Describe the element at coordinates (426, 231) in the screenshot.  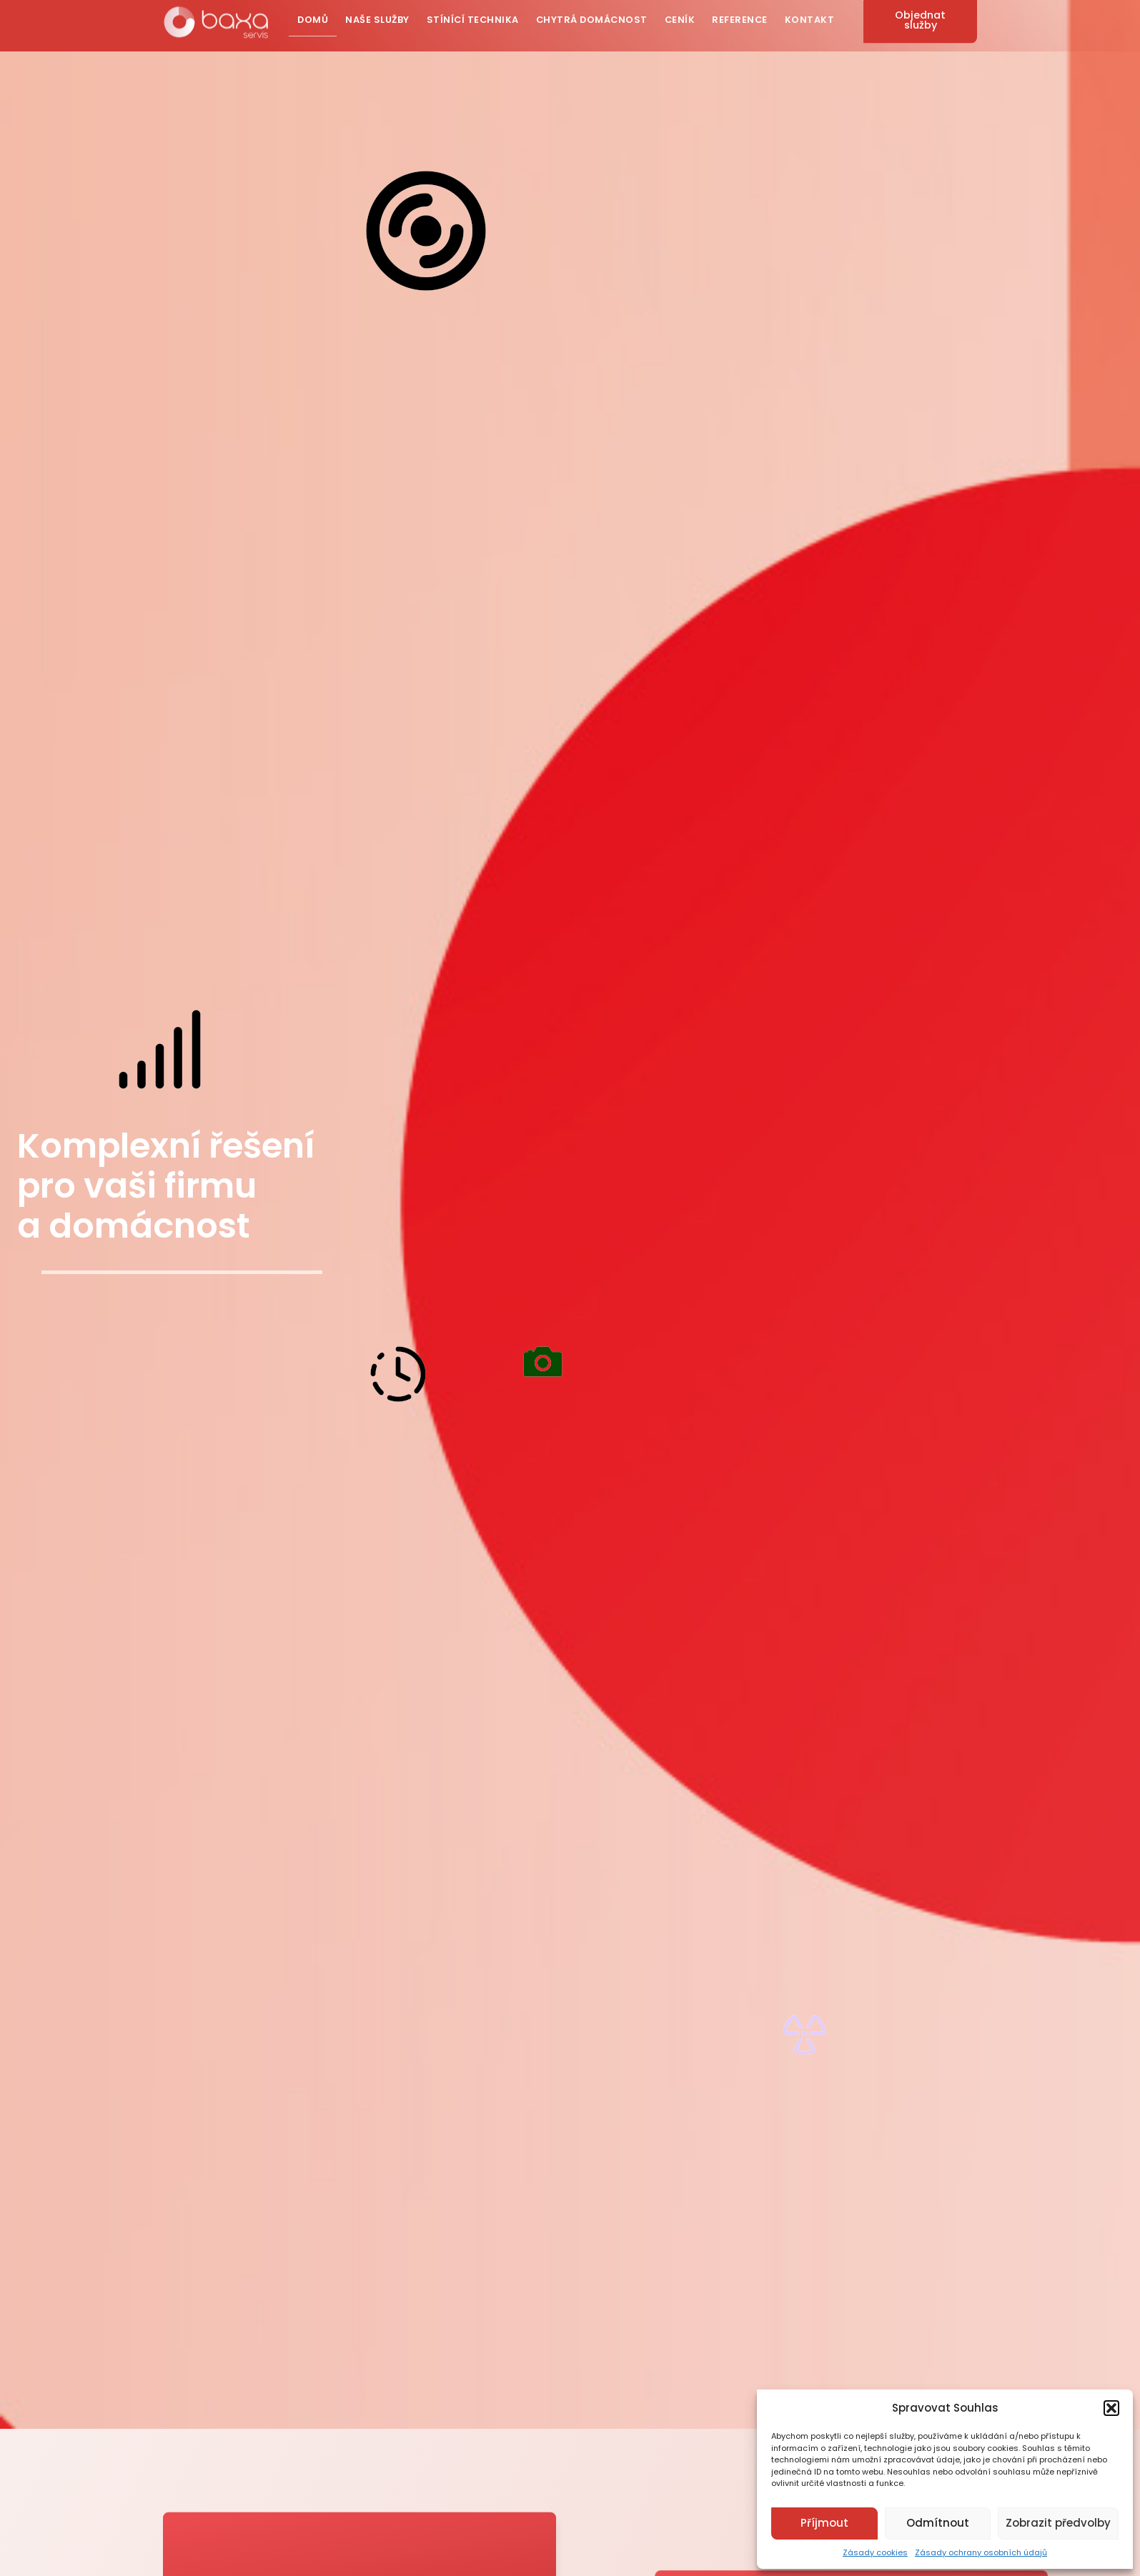
I see `play or browse music library` at that location.